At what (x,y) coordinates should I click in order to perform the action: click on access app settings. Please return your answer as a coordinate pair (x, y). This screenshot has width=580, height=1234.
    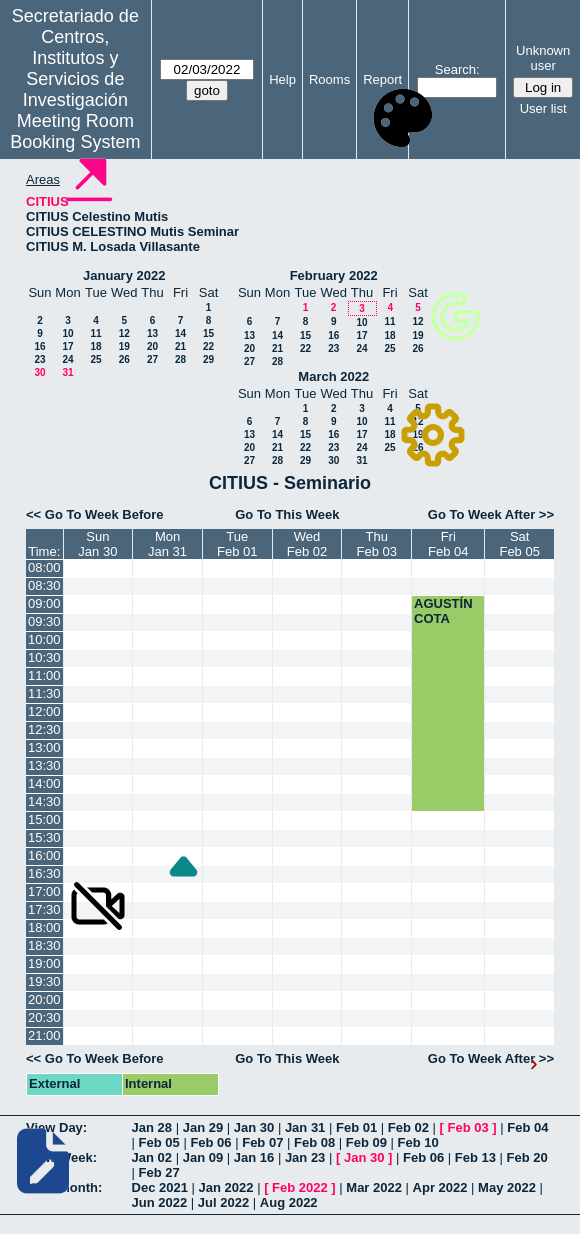
    Looking at the image, I should click on (433, 435).